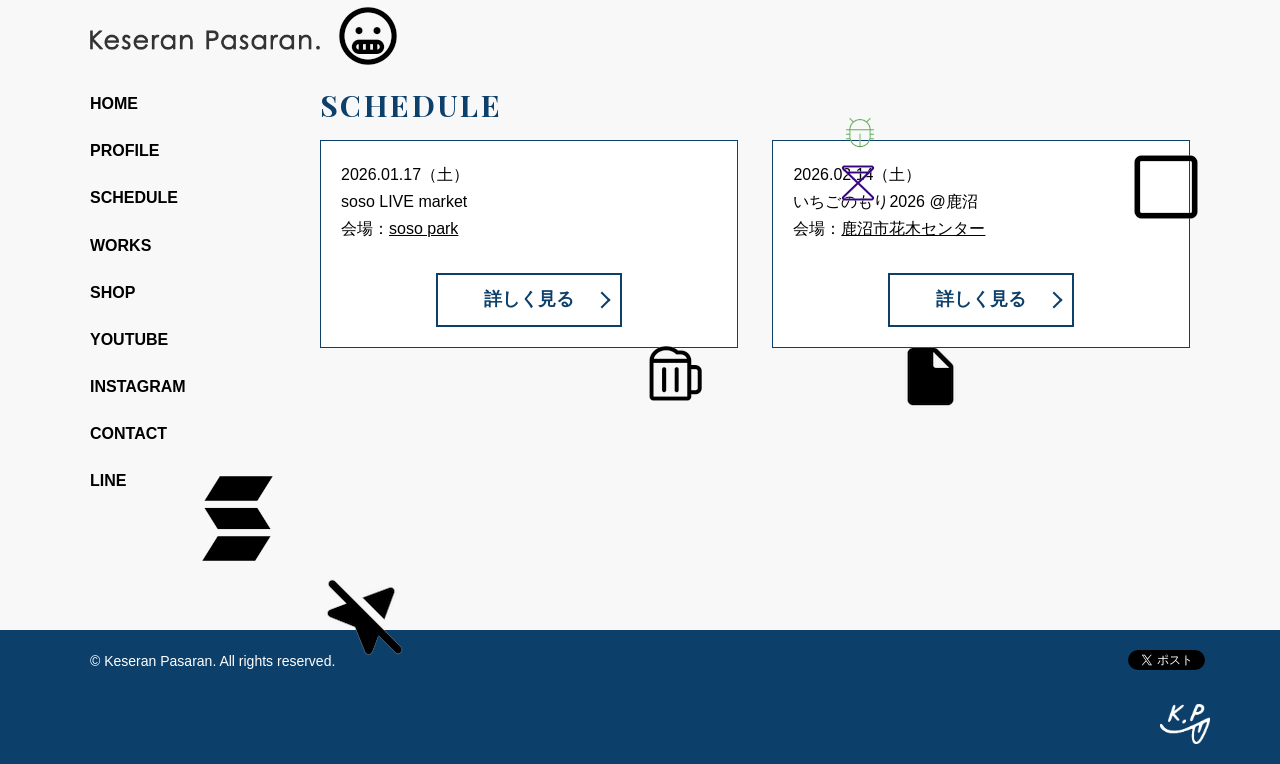 The width and height of the screenshot is (1280, 764). What do you see at coordinates (368, 36) in the screenshot?
I see `indicates an awkward or uncomfortable situation` at bounding box center [368, 36].